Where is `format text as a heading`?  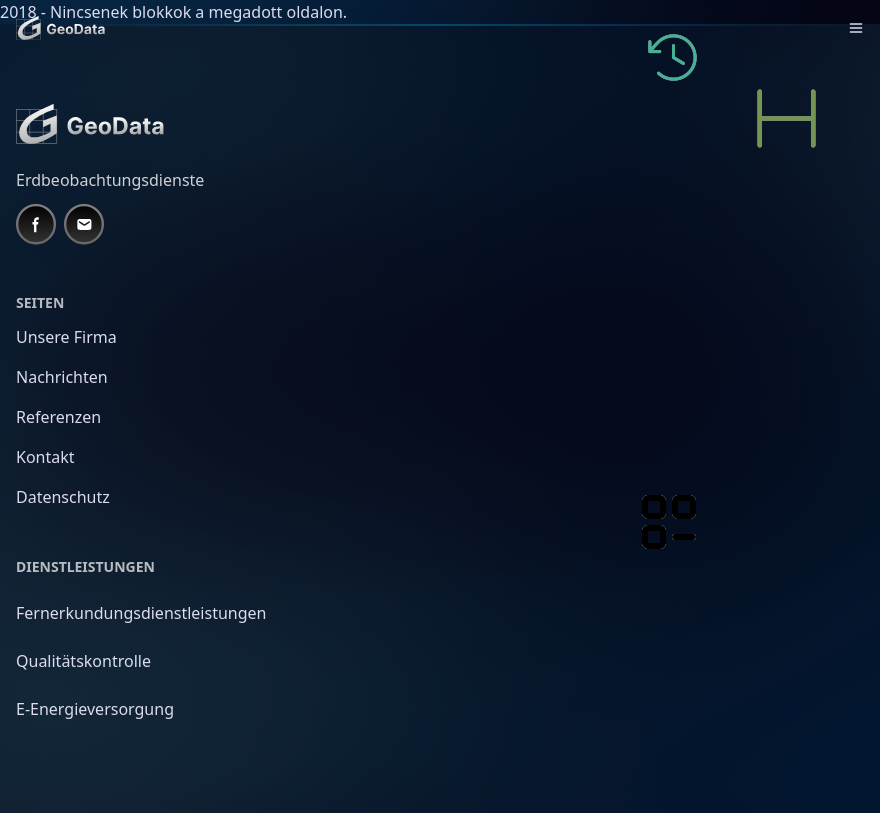 format text as a heading is located at coordinates (786, 118).